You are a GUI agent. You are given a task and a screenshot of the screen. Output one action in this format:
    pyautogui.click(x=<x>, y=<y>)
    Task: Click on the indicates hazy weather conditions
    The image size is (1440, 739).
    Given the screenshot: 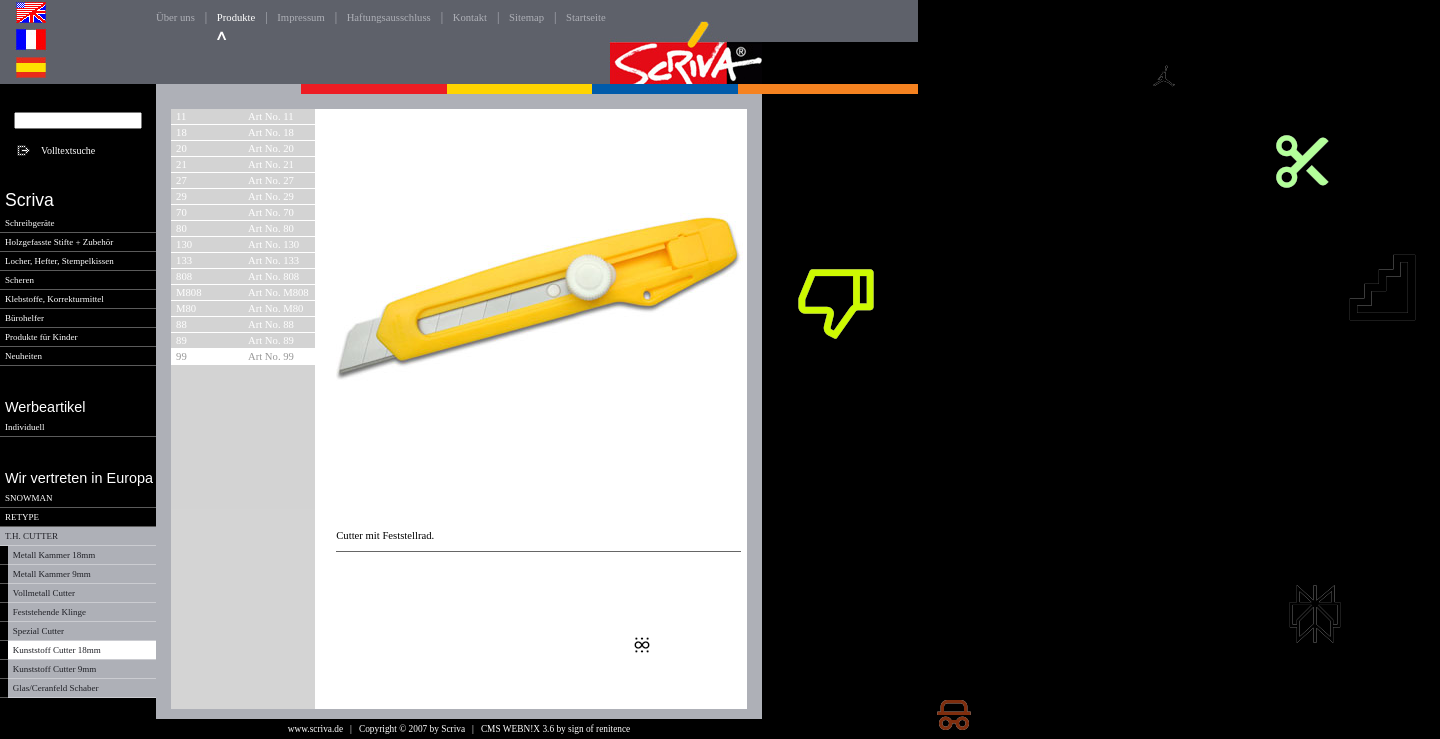 What is the action you would take?
    pyautogui.click(x=642, y=645)
    